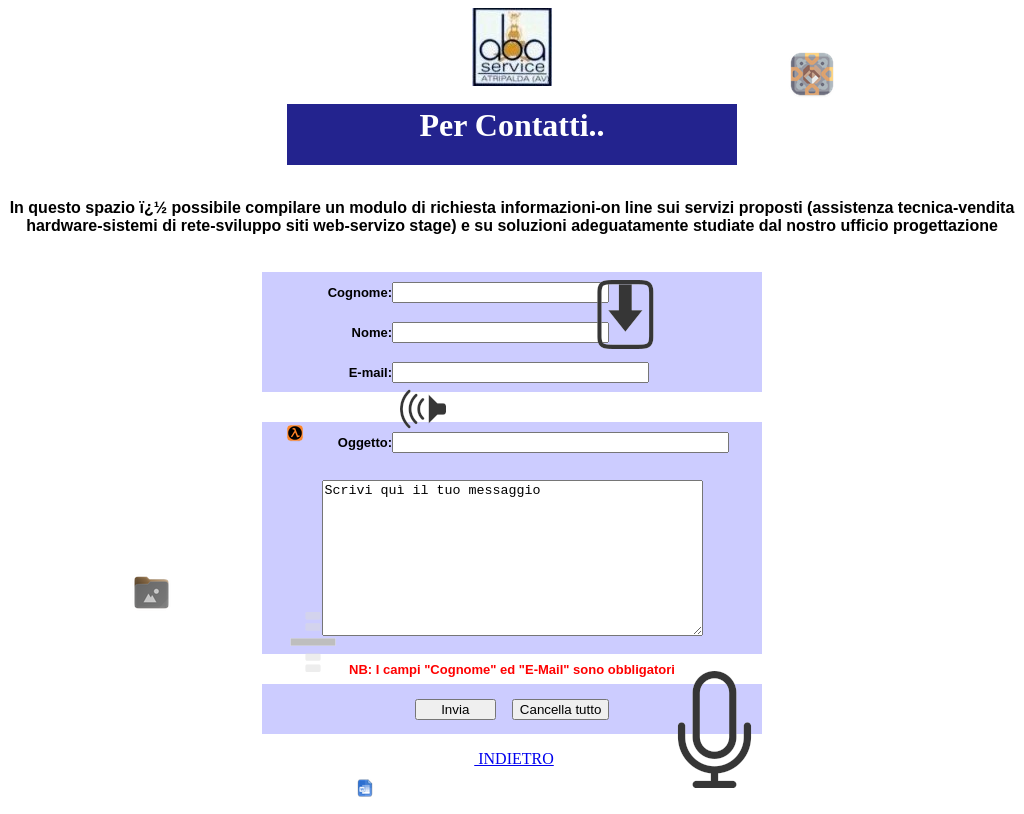 The height and width of the screenshot is (814, 1024). Describe the element at coordinates (812, 74) in the screenshot. I see `launch mindustry game` at that location.